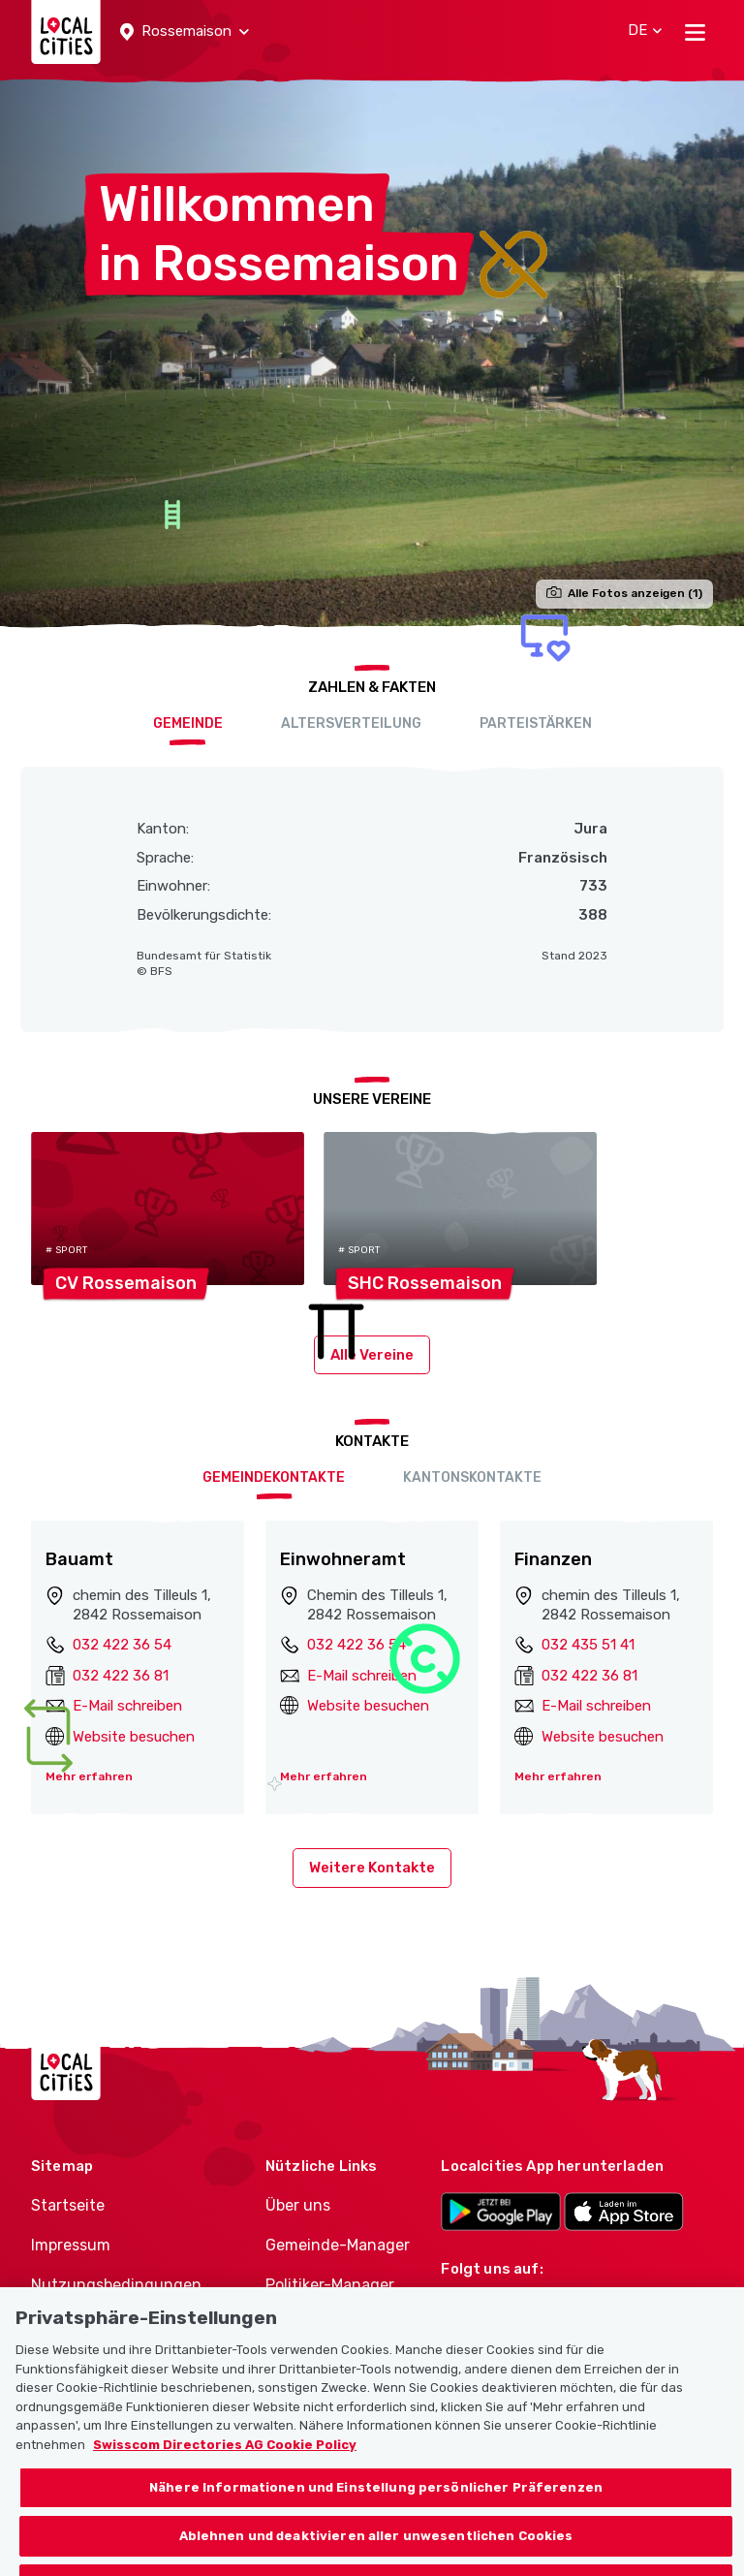  Describe the element at coordinates (336, 1332) in the screenshot. I see `access mathematical or scientific functions` at that location.